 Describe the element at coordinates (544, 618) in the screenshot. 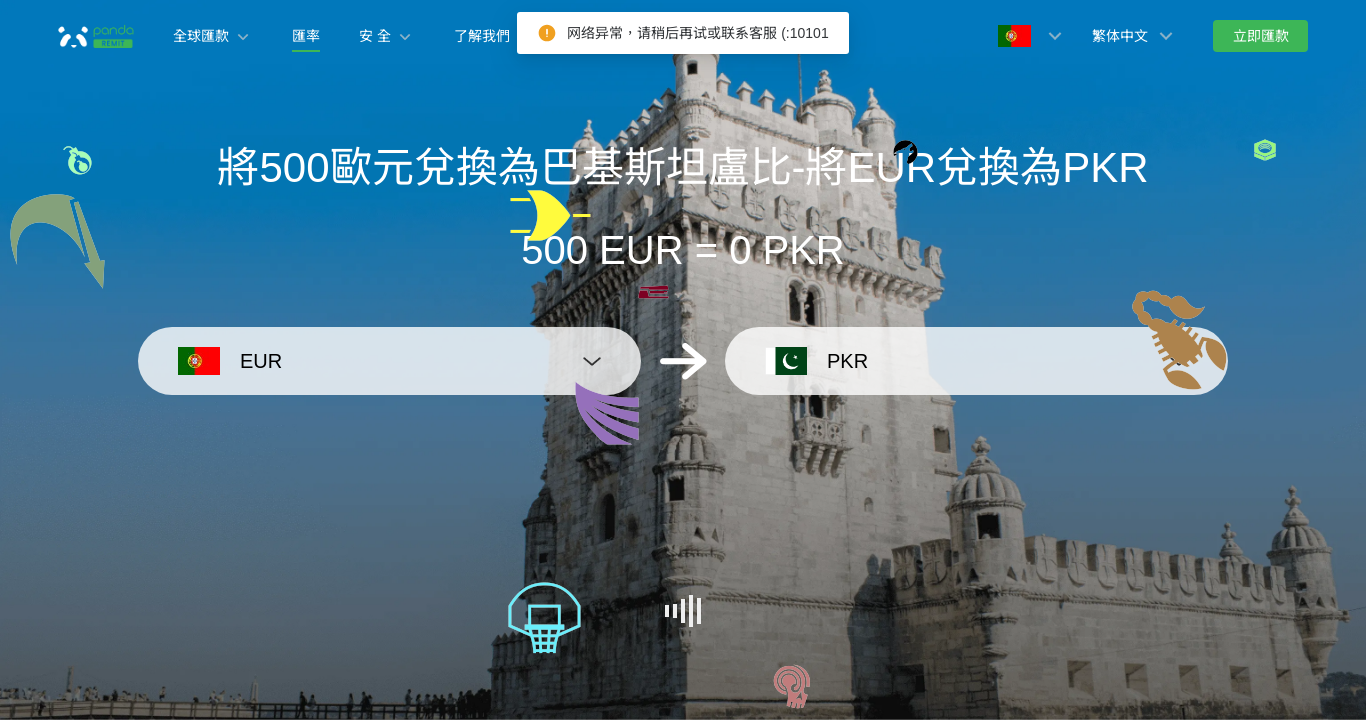

I see `access basketball game or sports section` at that location.